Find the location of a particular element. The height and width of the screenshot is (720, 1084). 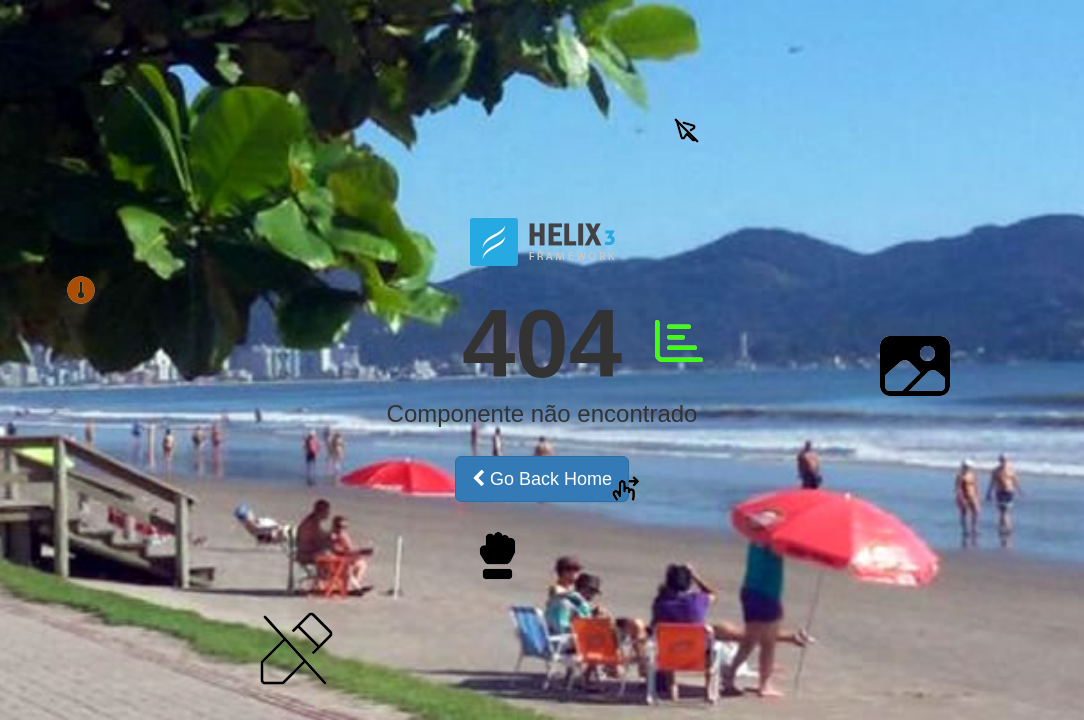

editing is disabled is located at coordinates (295, 650).